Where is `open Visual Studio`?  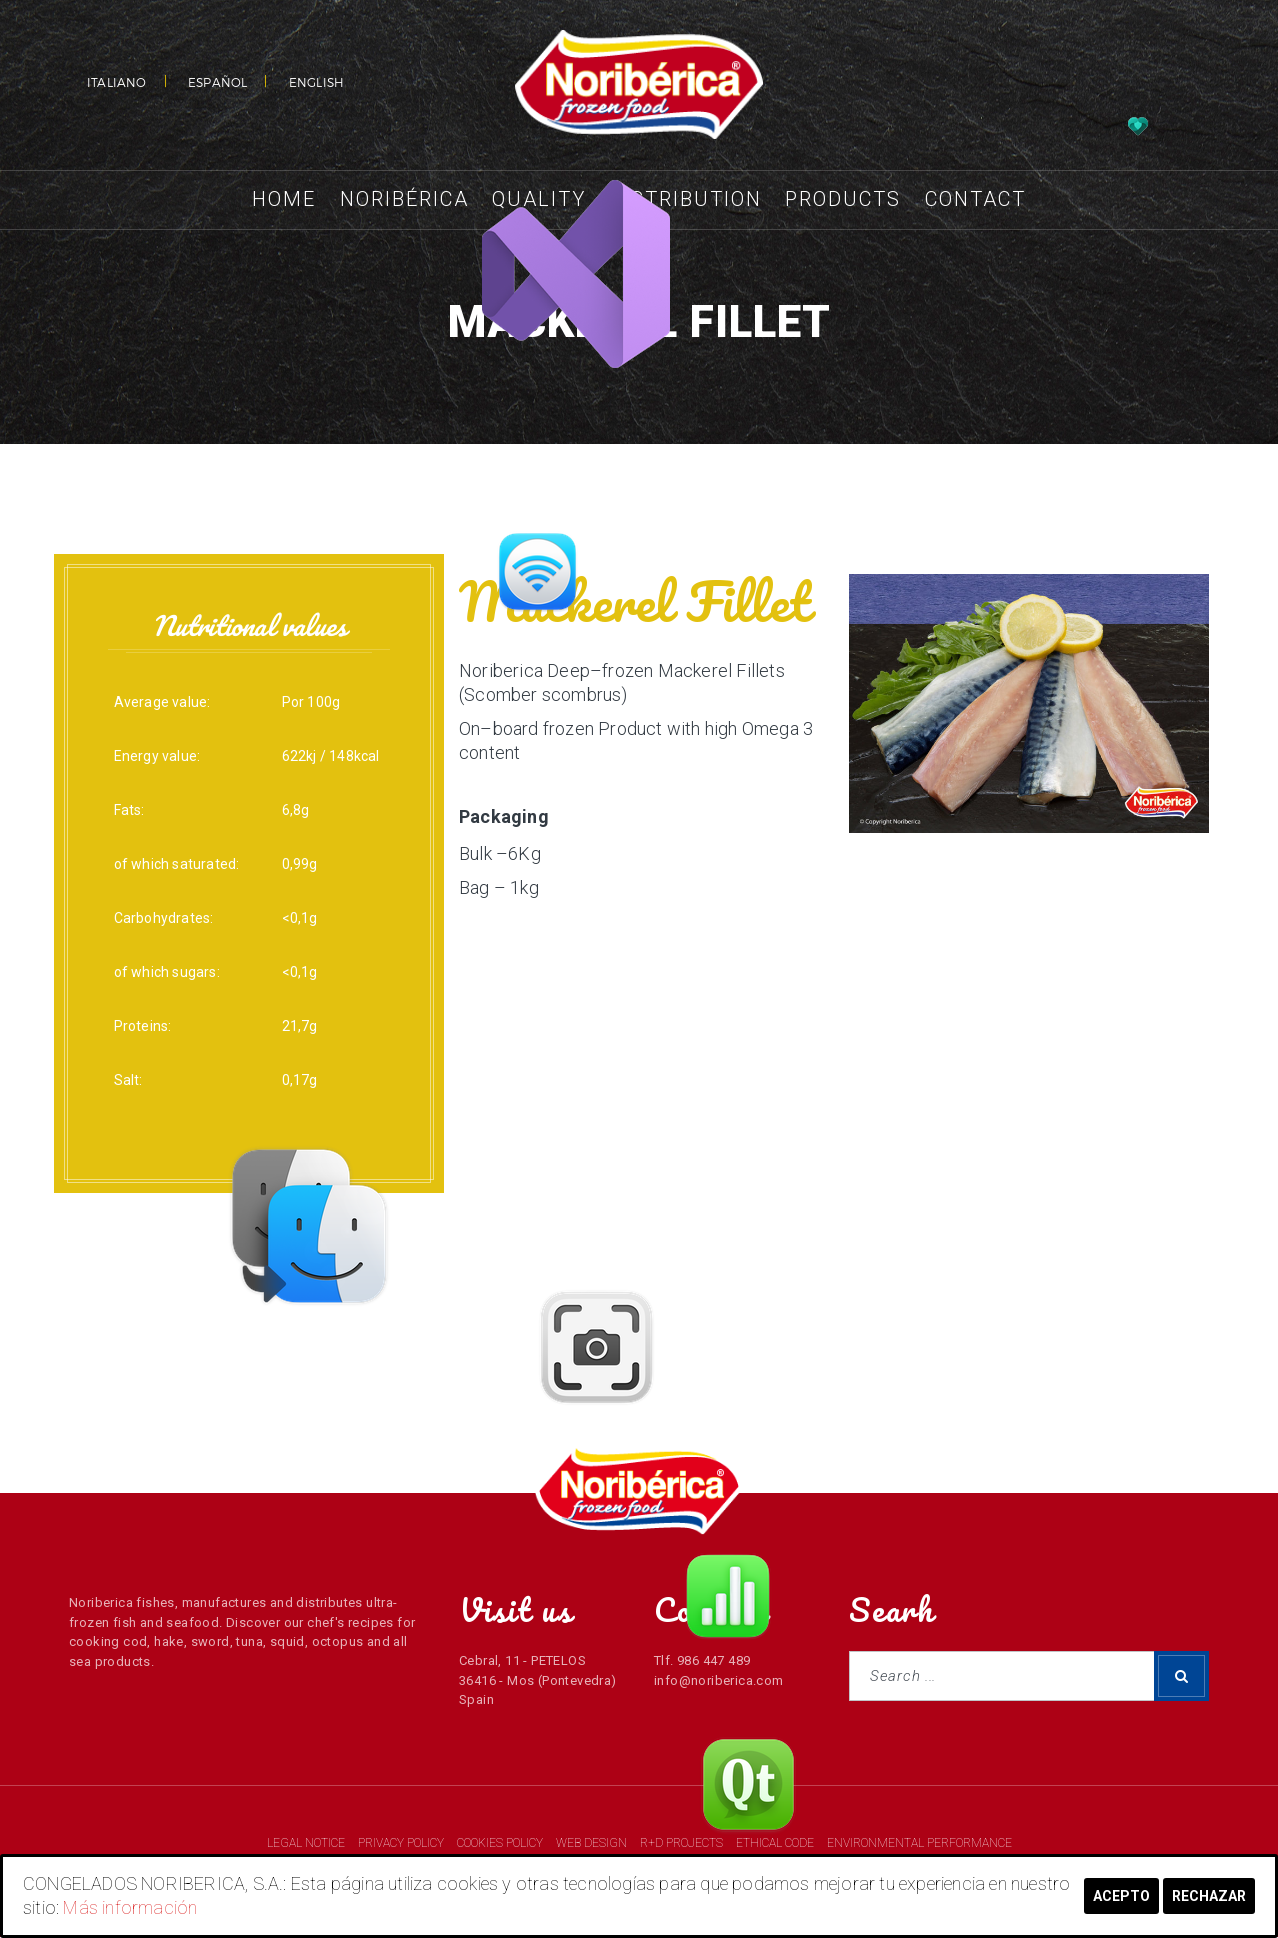
open Visual Studio is located at coordinates (576, 274).